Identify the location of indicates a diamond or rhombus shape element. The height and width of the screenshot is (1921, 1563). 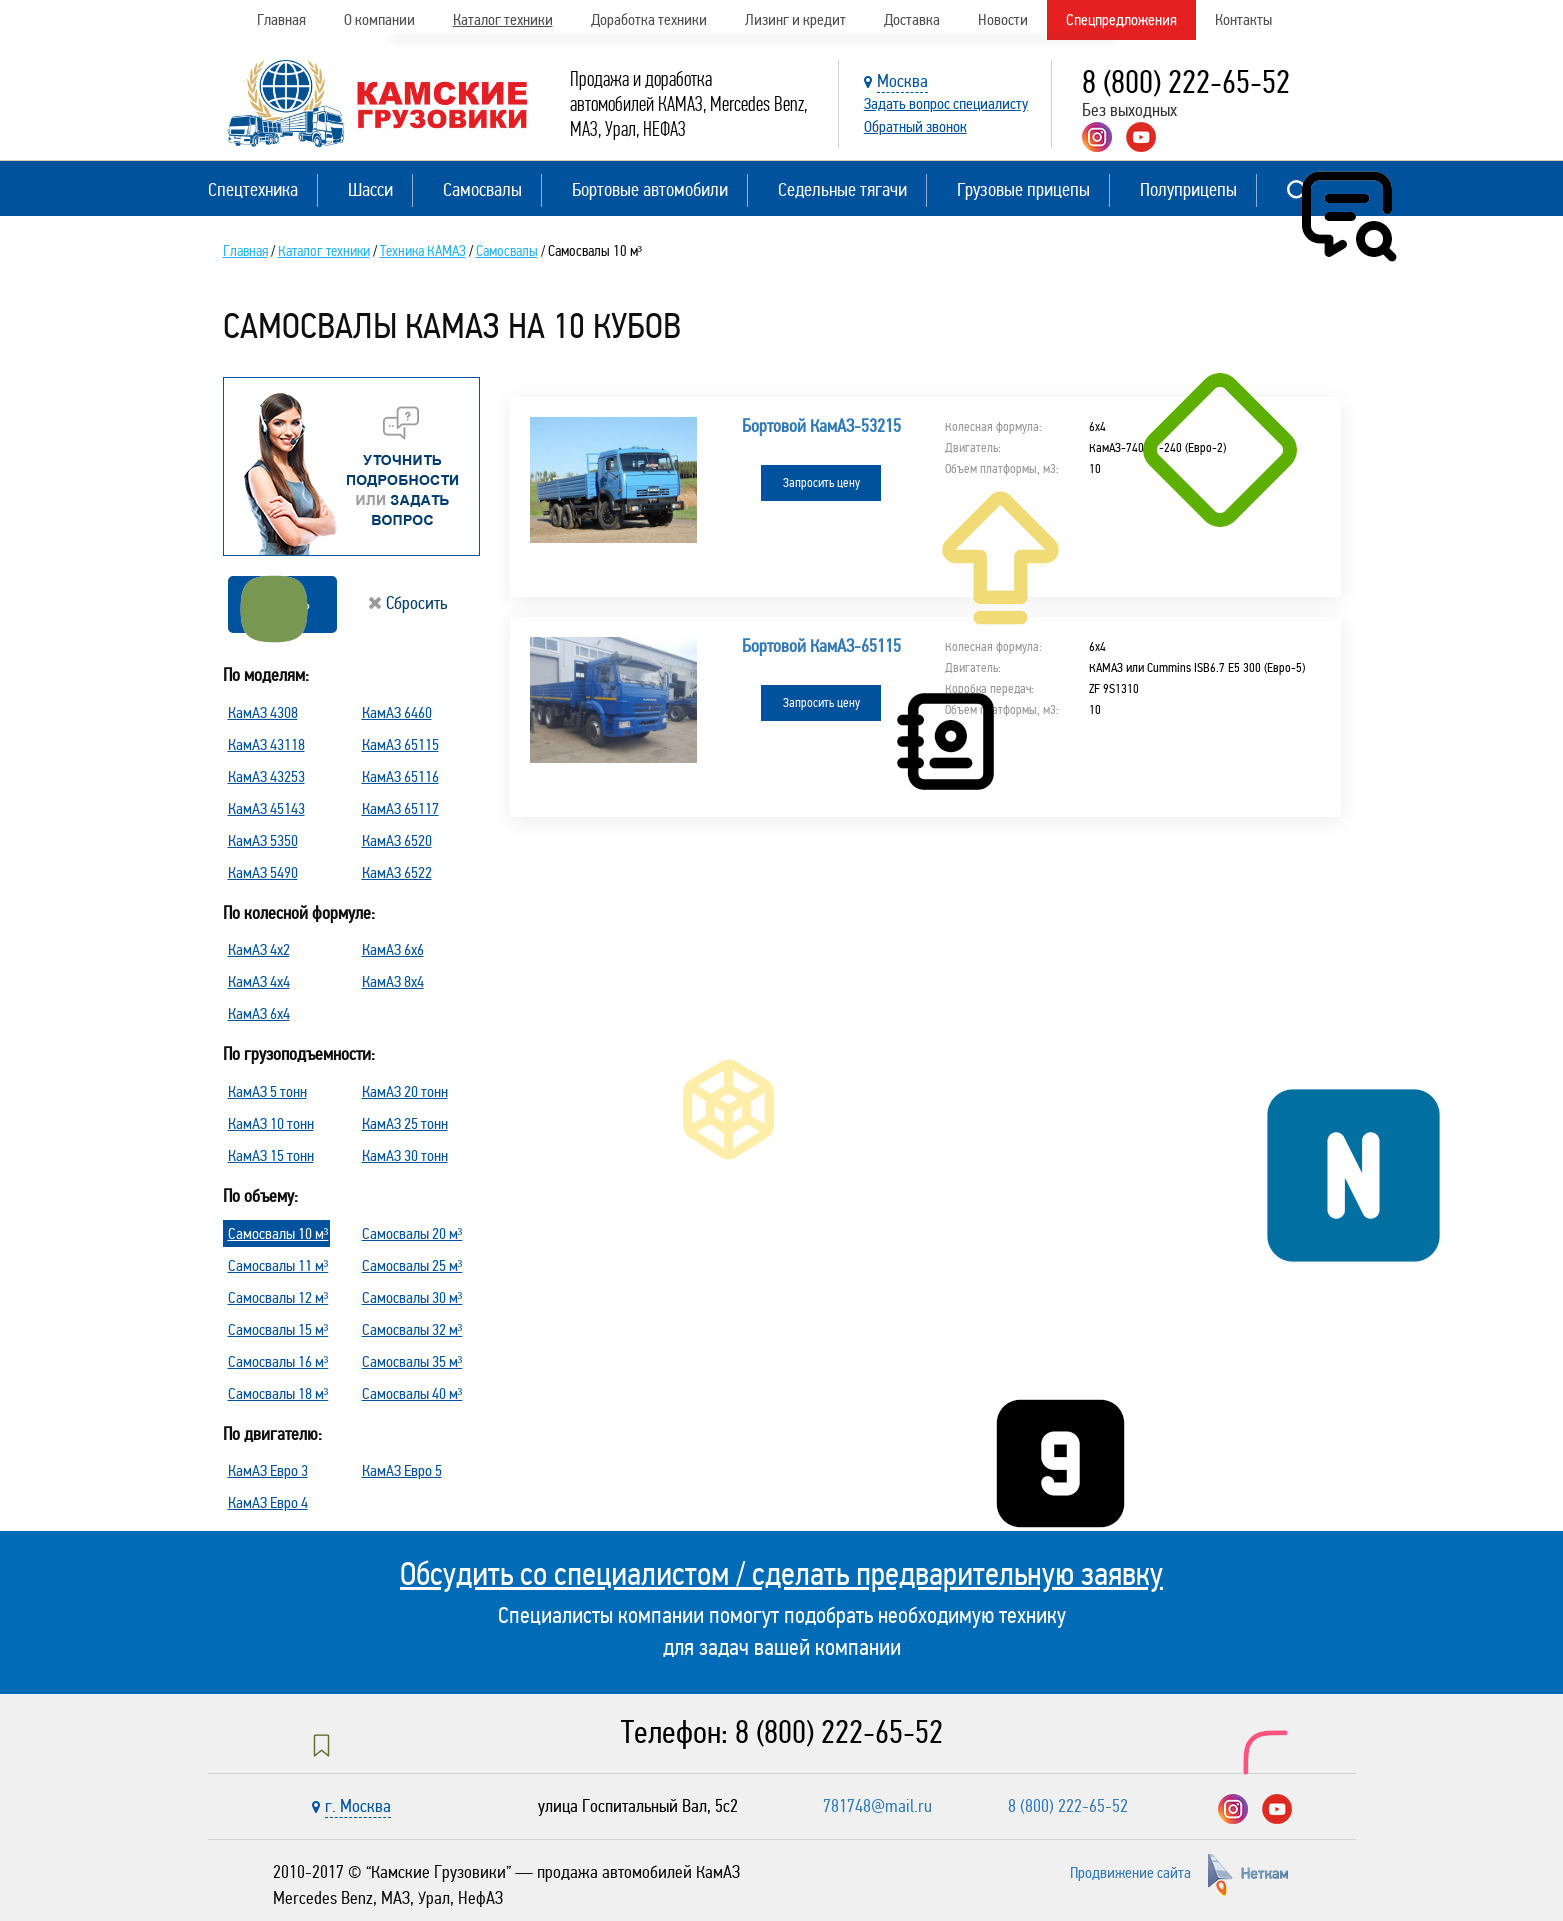
(1220, 450).